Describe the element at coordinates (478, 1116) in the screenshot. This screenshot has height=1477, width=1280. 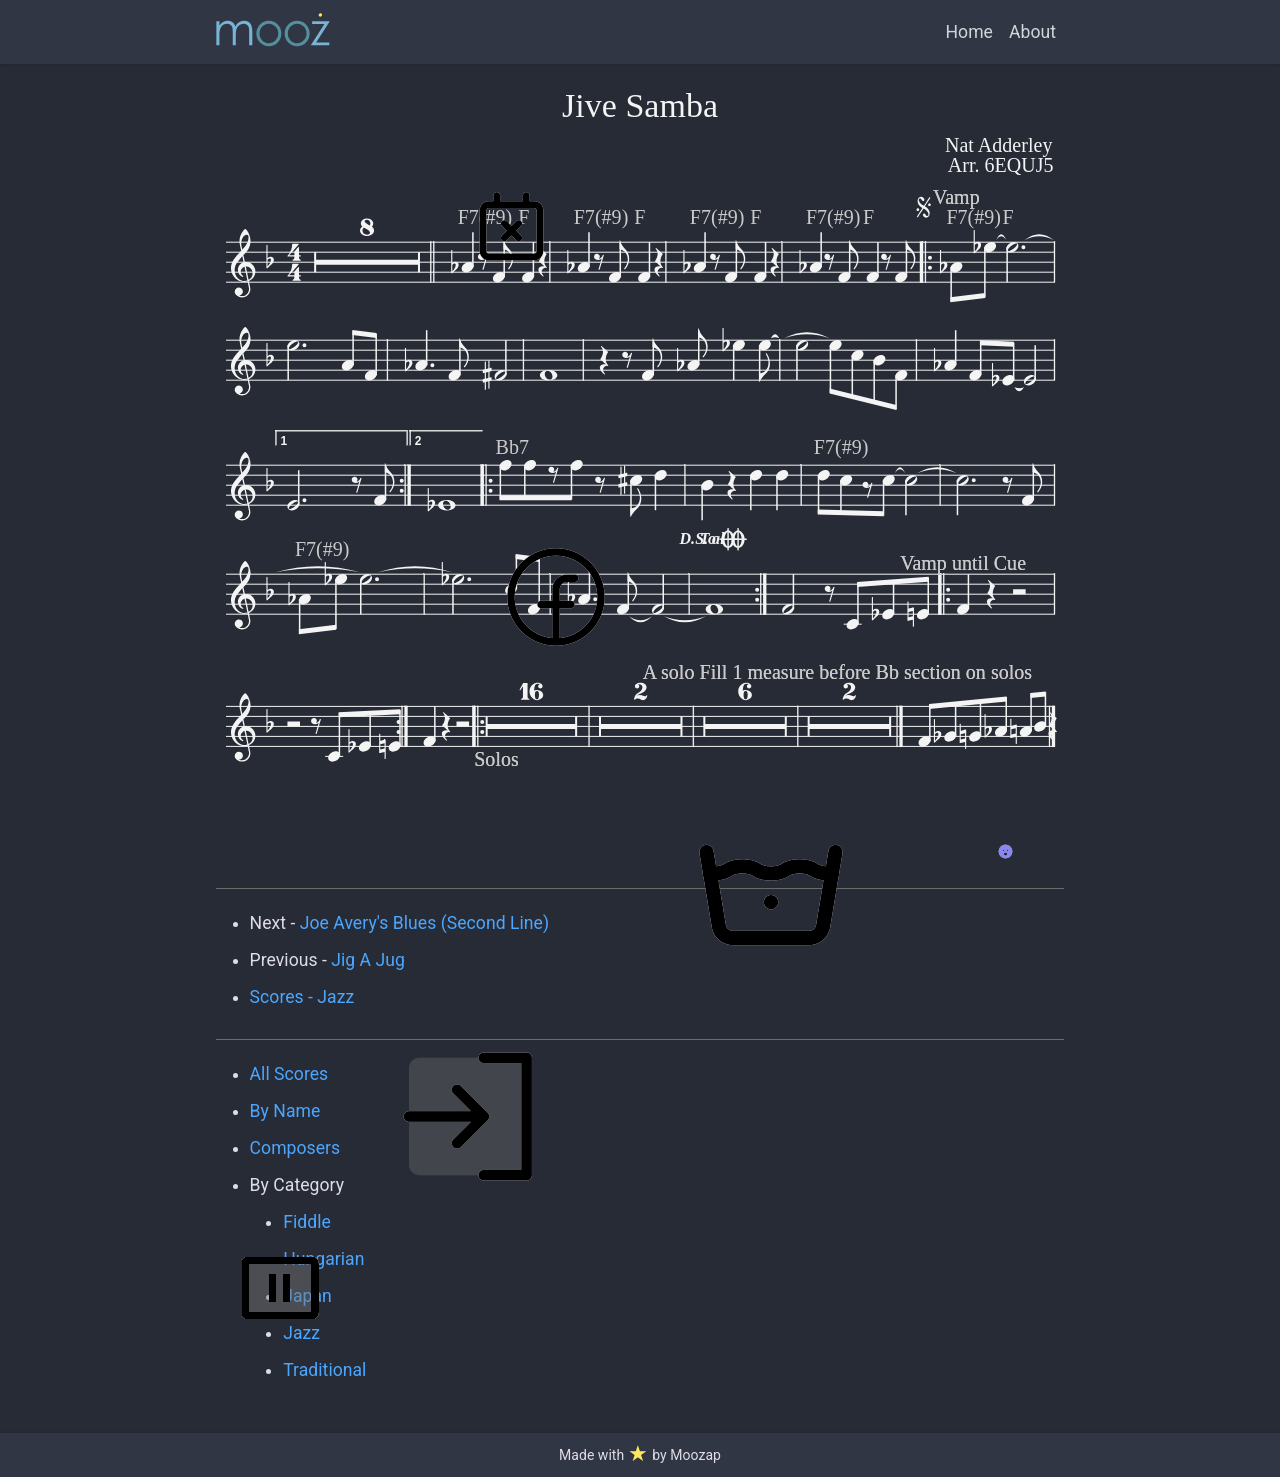
I see `sign in to your account` at that location.